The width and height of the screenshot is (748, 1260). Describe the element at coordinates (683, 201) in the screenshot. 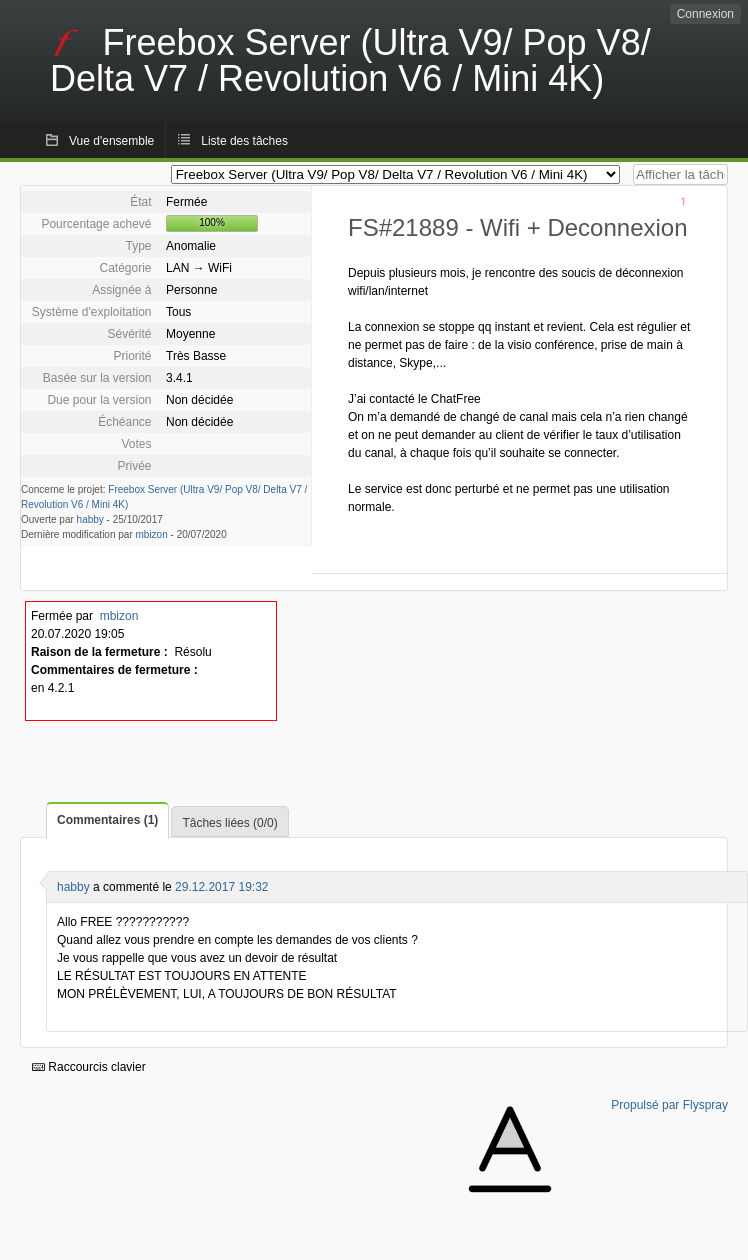

I see `indicates first item or top priority` at that location.